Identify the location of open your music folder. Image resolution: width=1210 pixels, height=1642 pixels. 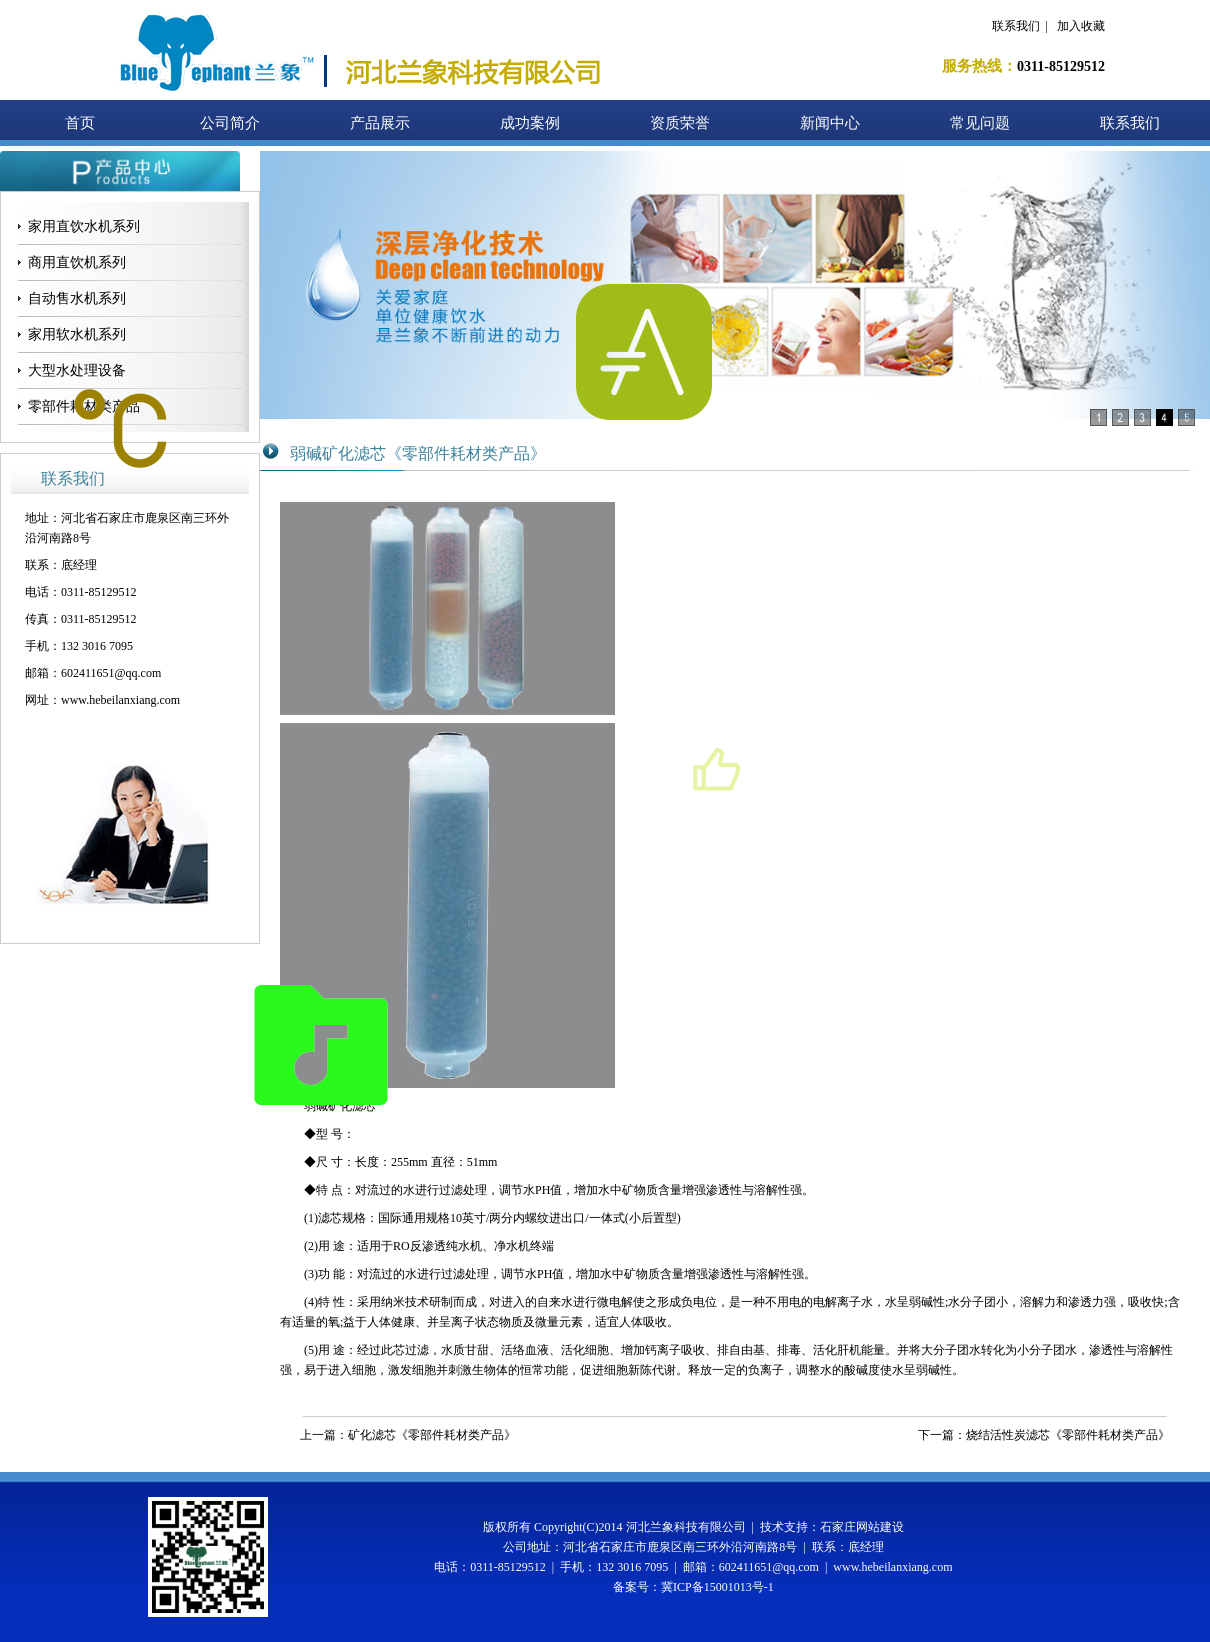
(321, 1045).